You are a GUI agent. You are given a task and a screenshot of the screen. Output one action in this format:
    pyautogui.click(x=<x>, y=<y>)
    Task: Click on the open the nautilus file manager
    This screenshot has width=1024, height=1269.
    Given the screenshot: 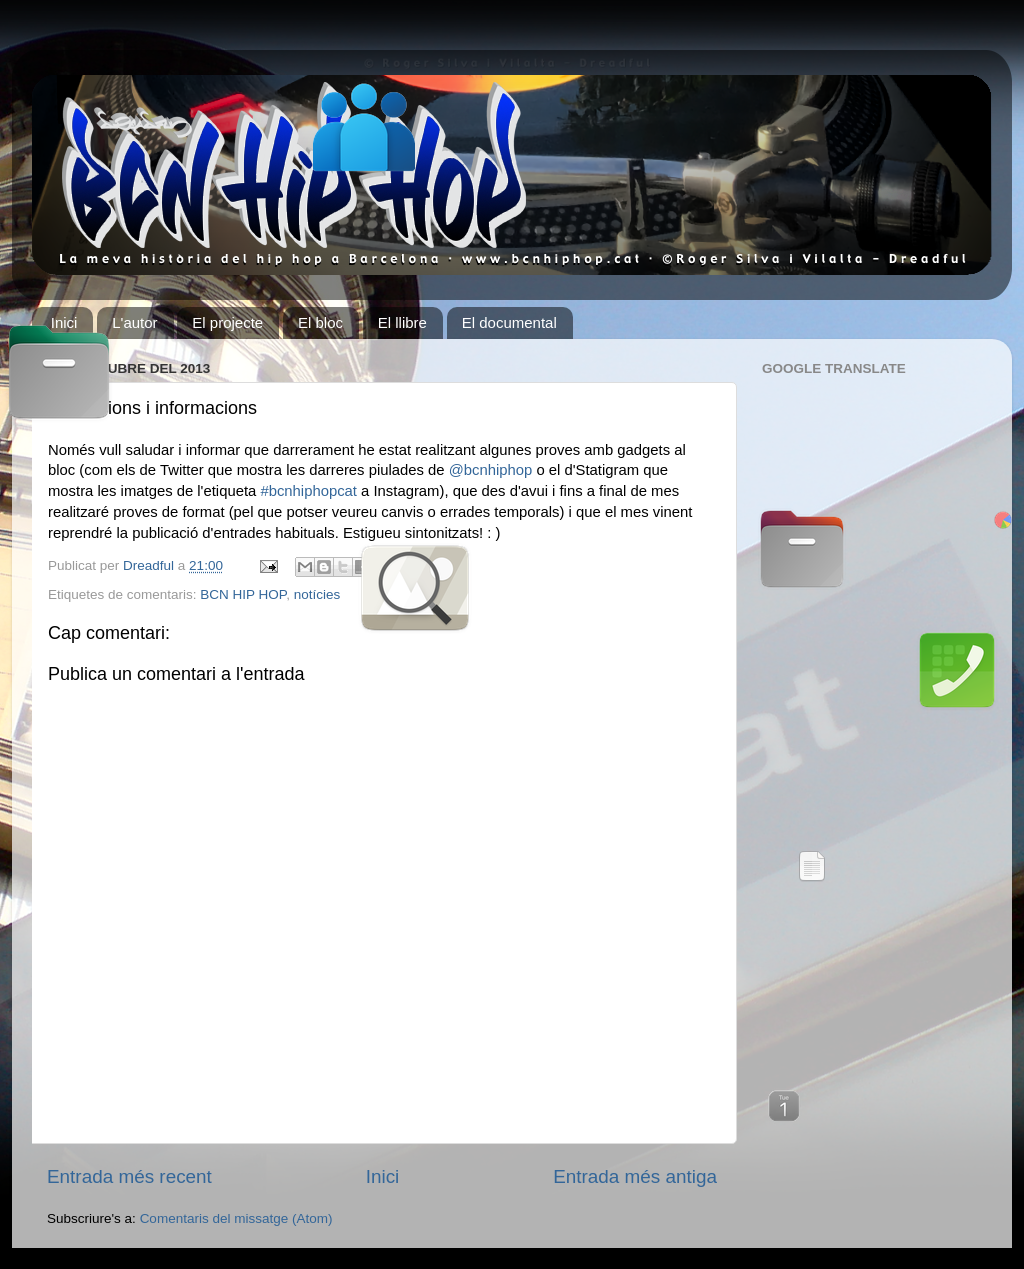 What is the action you would take?
    pyautogui.click(x=802, y=549)
    